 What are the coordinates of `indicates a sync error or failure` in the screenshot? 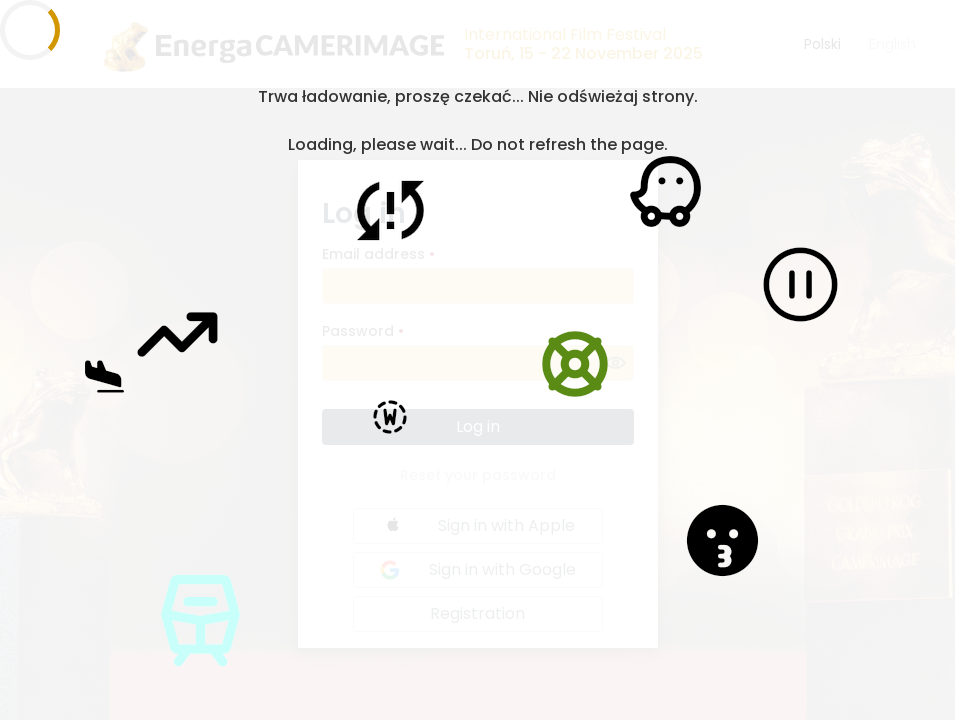 It's located at (390, 210).